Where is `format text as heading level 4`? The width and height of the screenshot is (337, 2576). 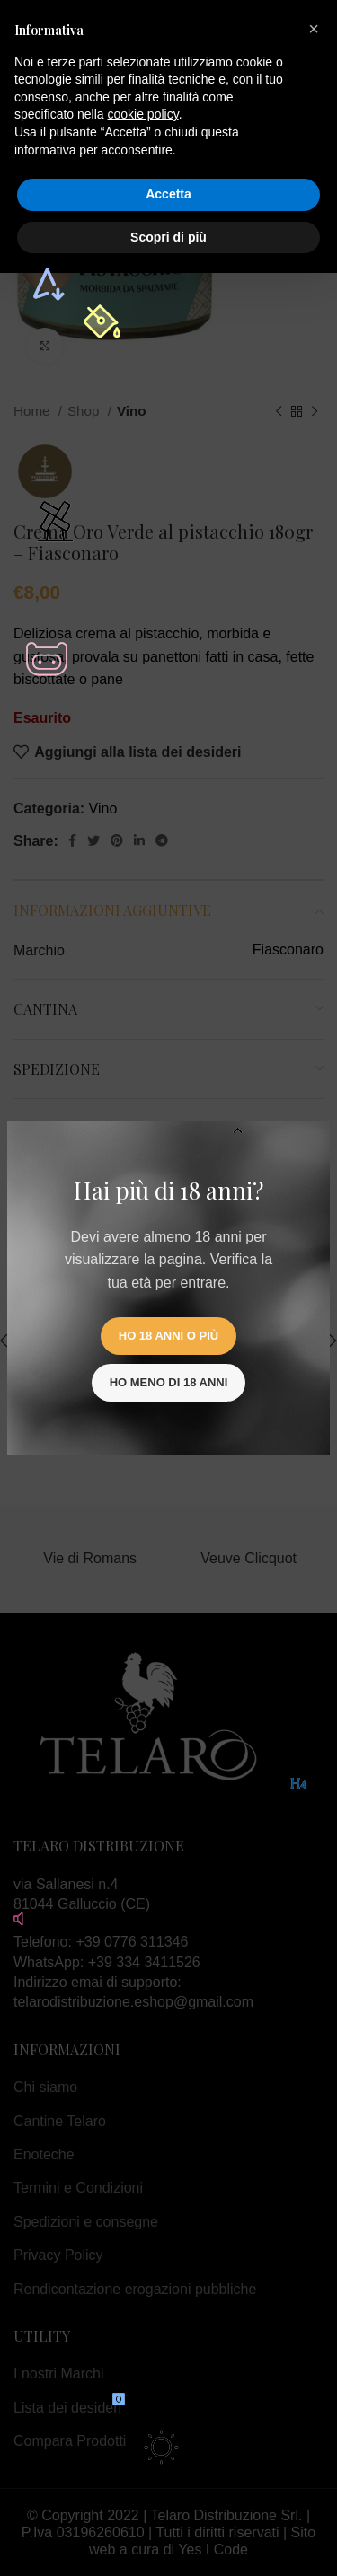 format text as heading level 4 is located at coordinates (298, 1783).